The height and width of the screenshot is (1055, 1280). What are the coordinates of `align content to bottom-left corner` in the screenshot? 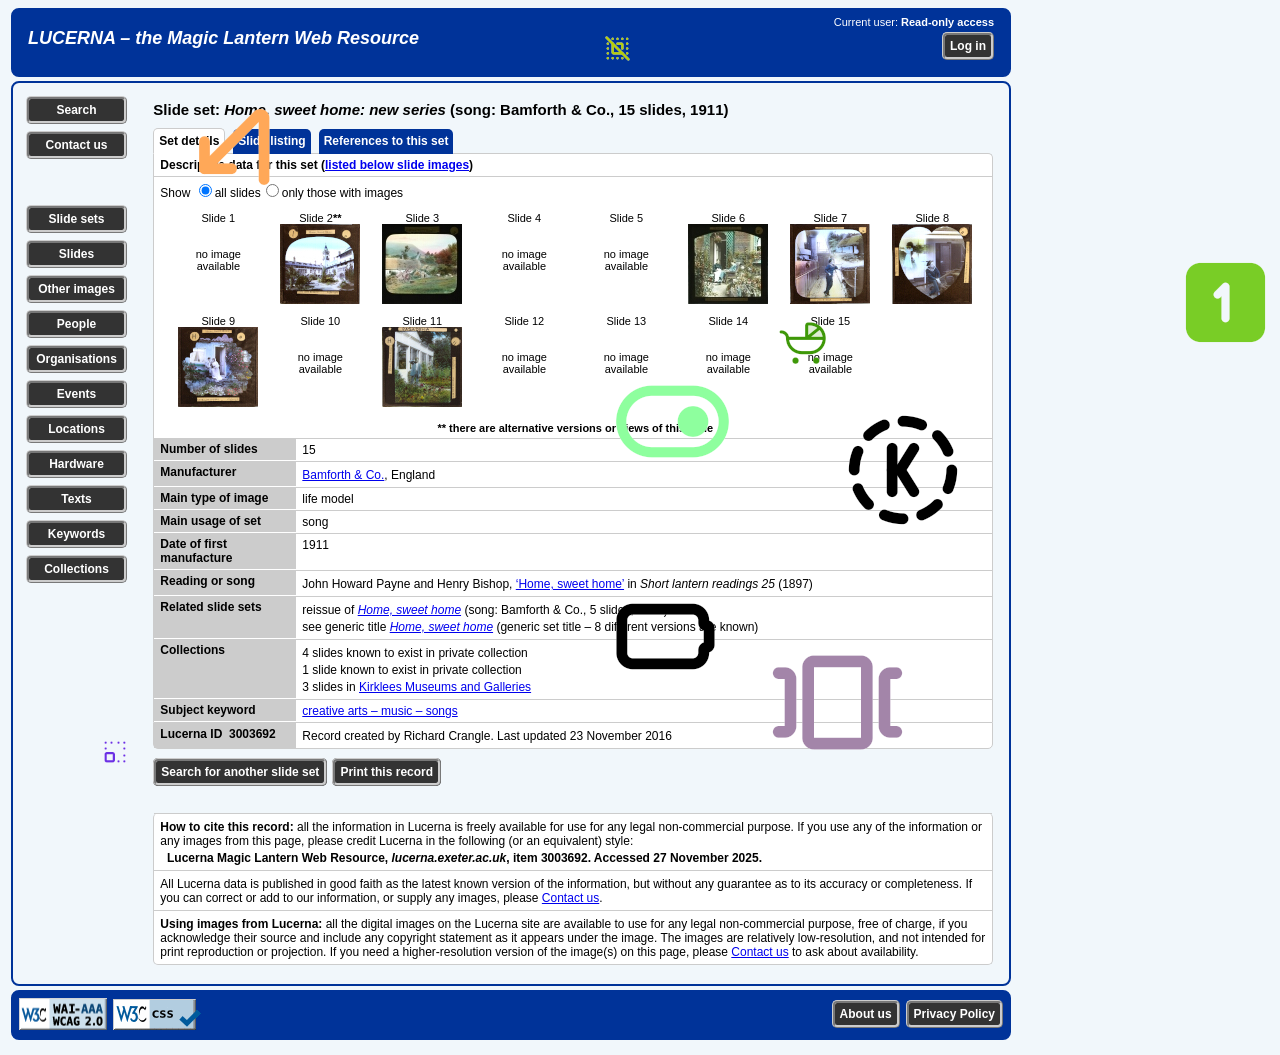 It's located at (115, 752).